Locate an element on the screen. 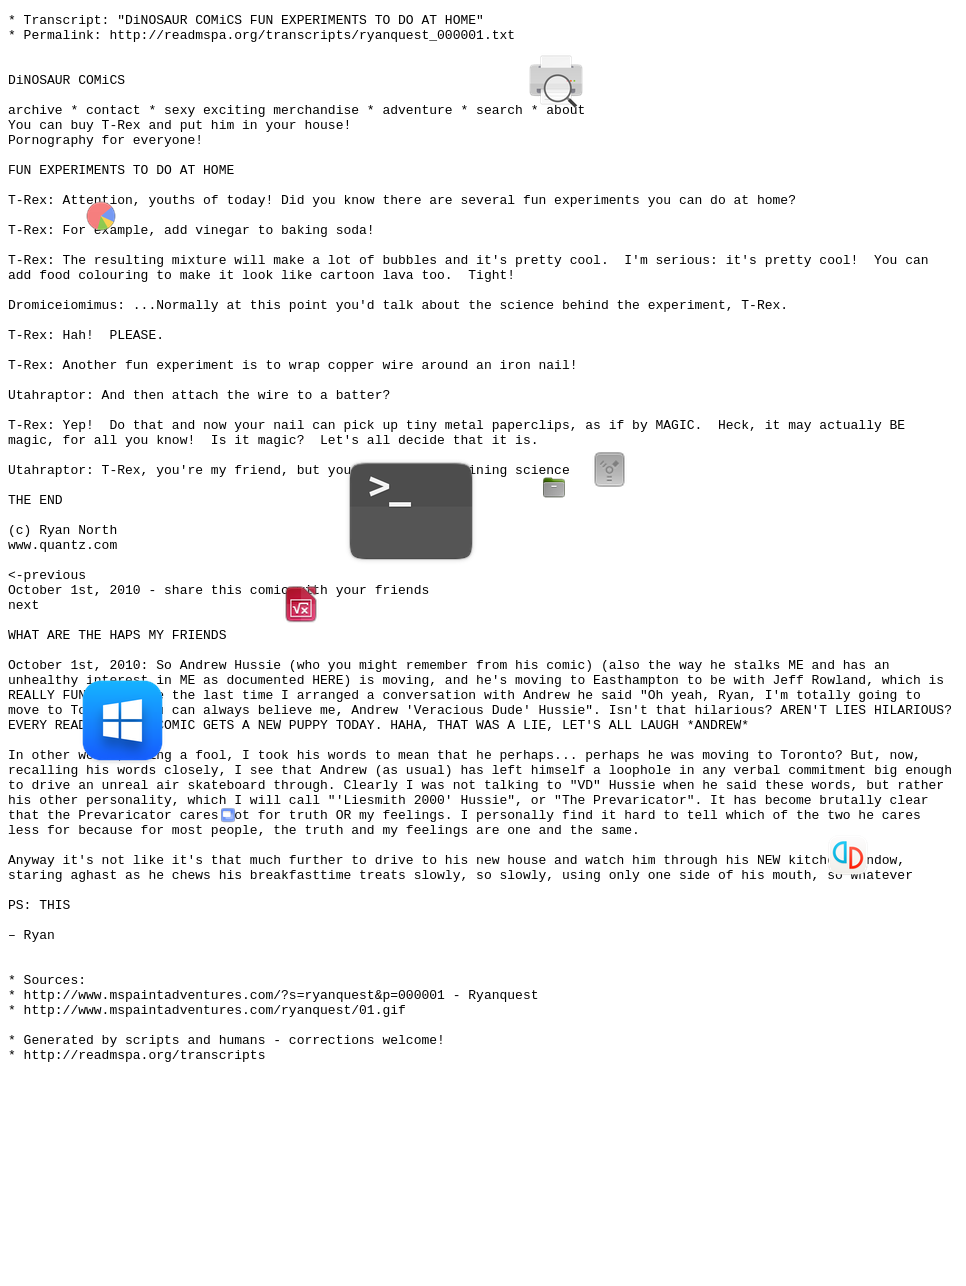  access firewire external hard drive is located at coordinates (609, 469).